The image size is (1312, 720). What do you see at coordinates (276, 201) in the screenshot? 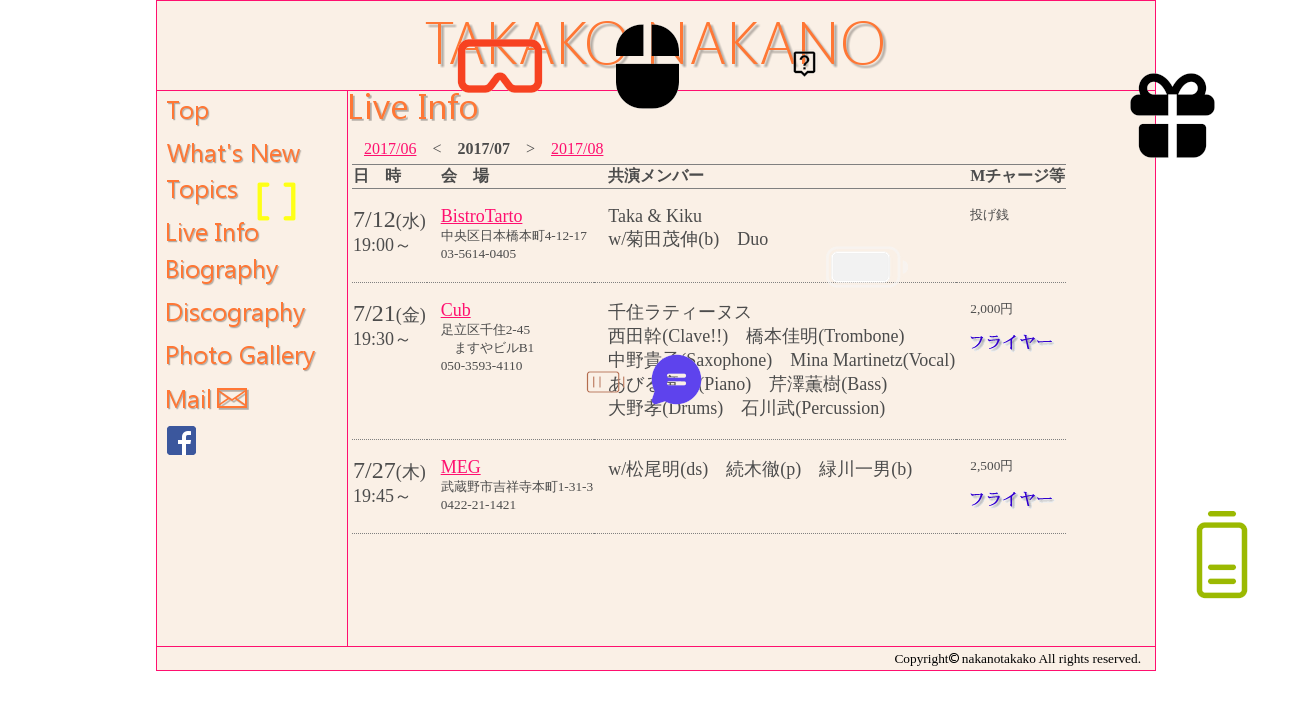
I see `insert code or code block` at bounding box center [276, 201].